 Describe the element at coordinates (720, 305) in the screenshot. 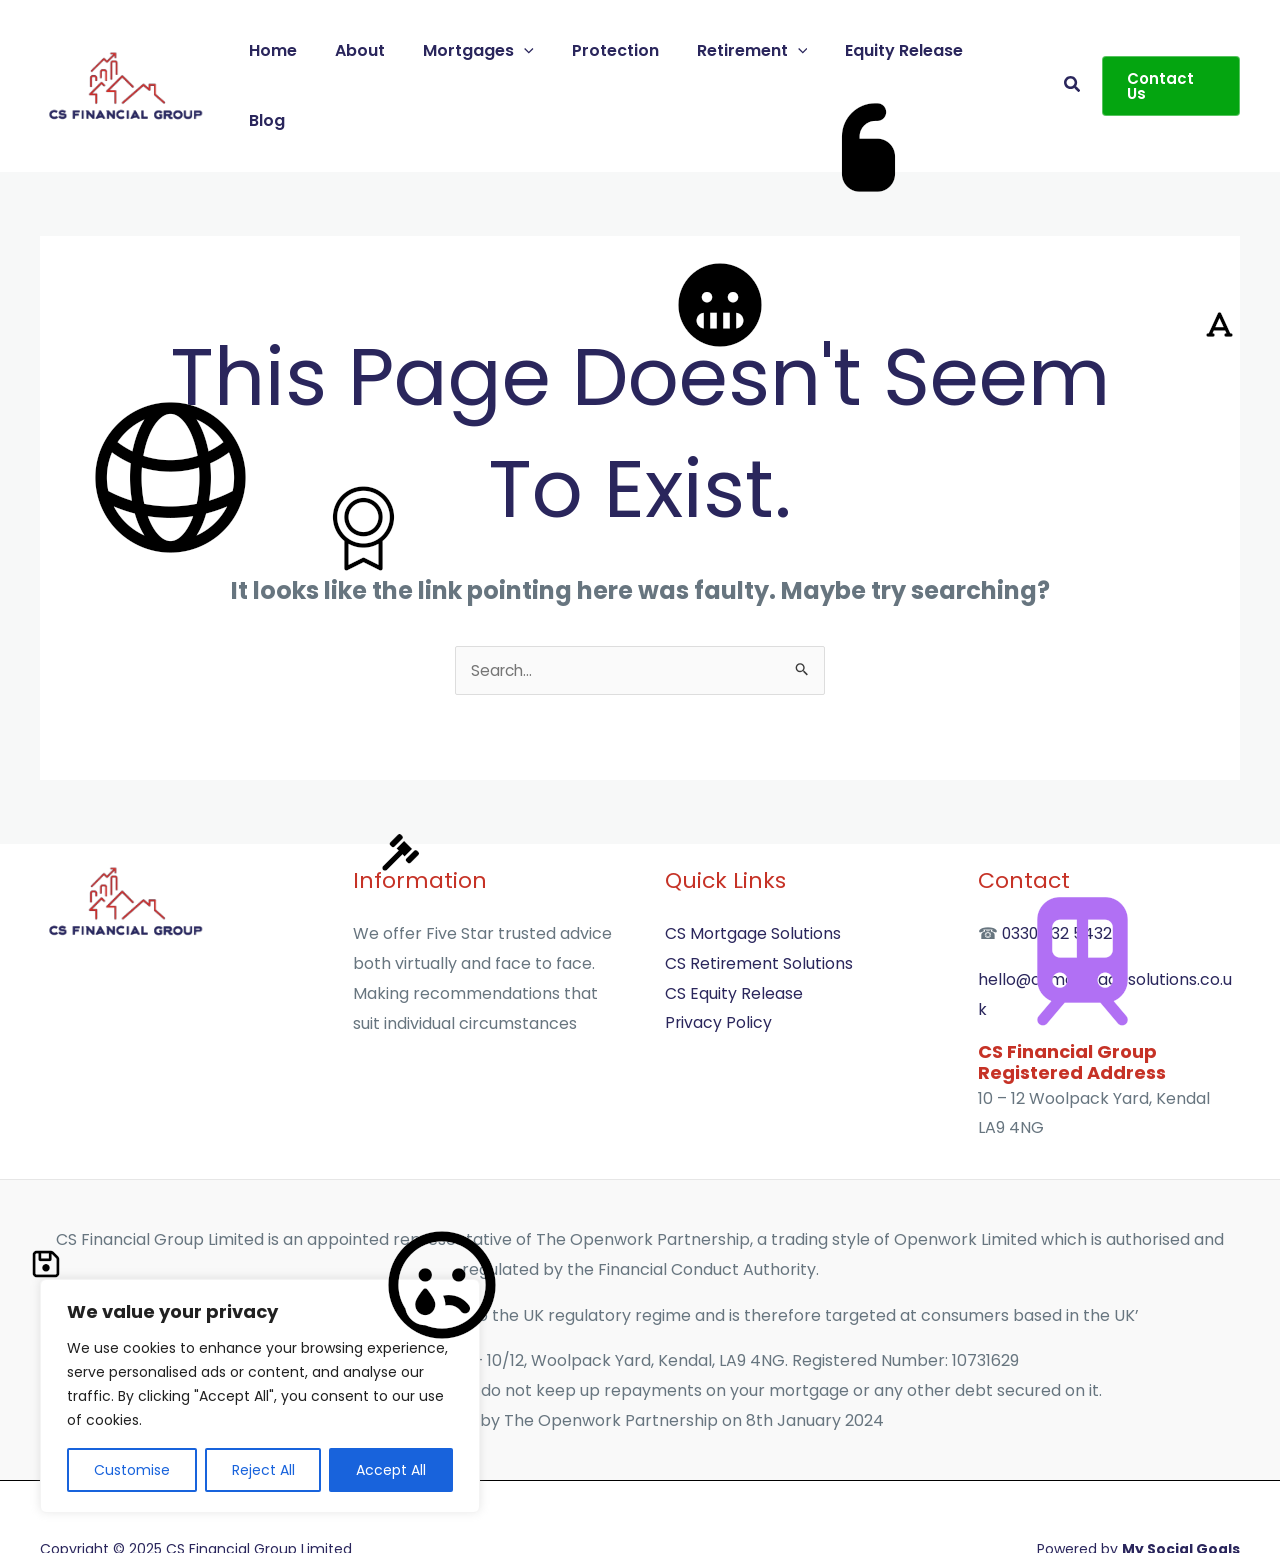

I see `indicates an awkward or uncomfortable status` at that location.